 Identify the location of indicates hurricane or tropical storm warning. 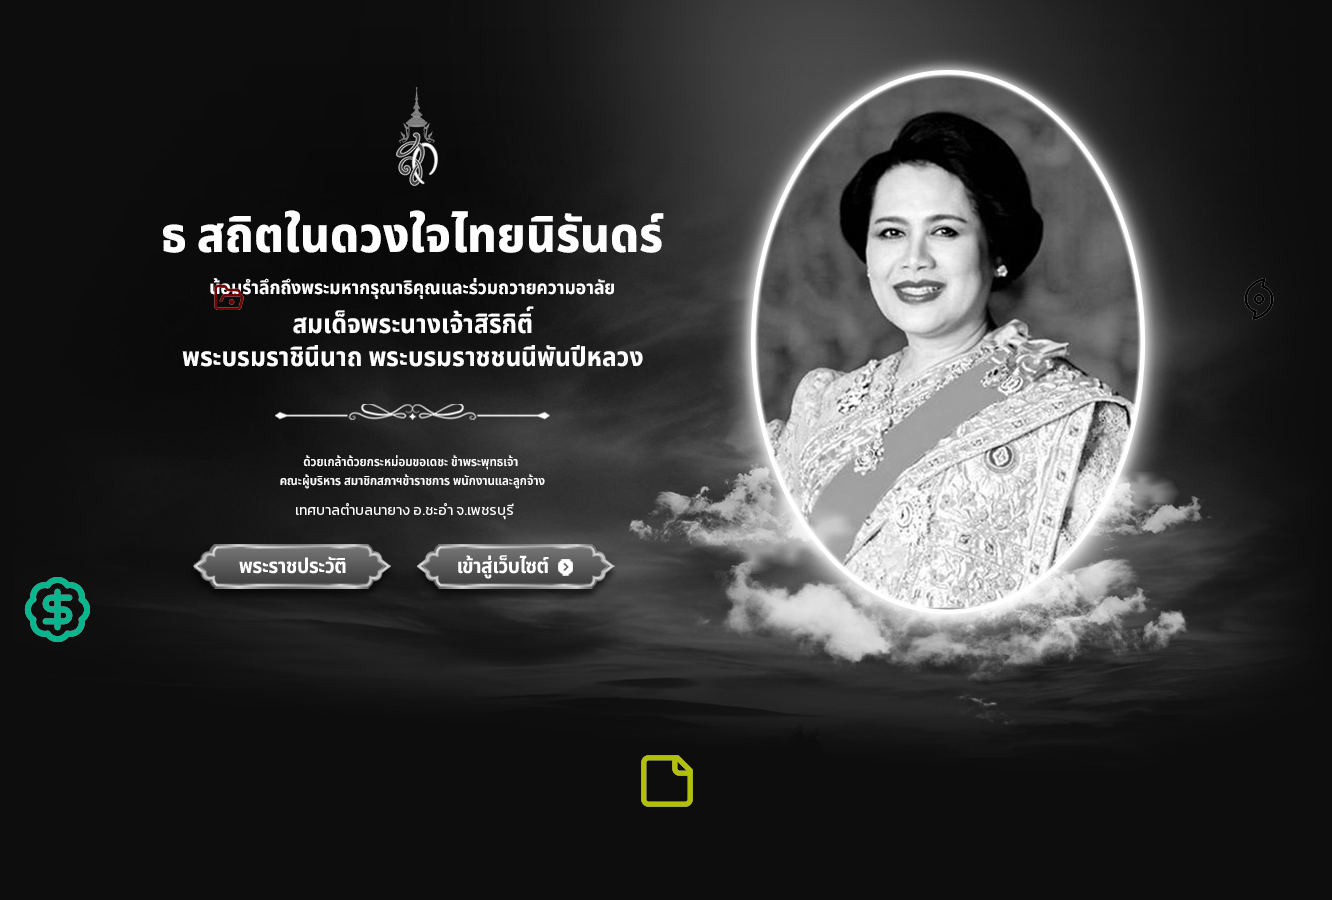
(1259, 299).